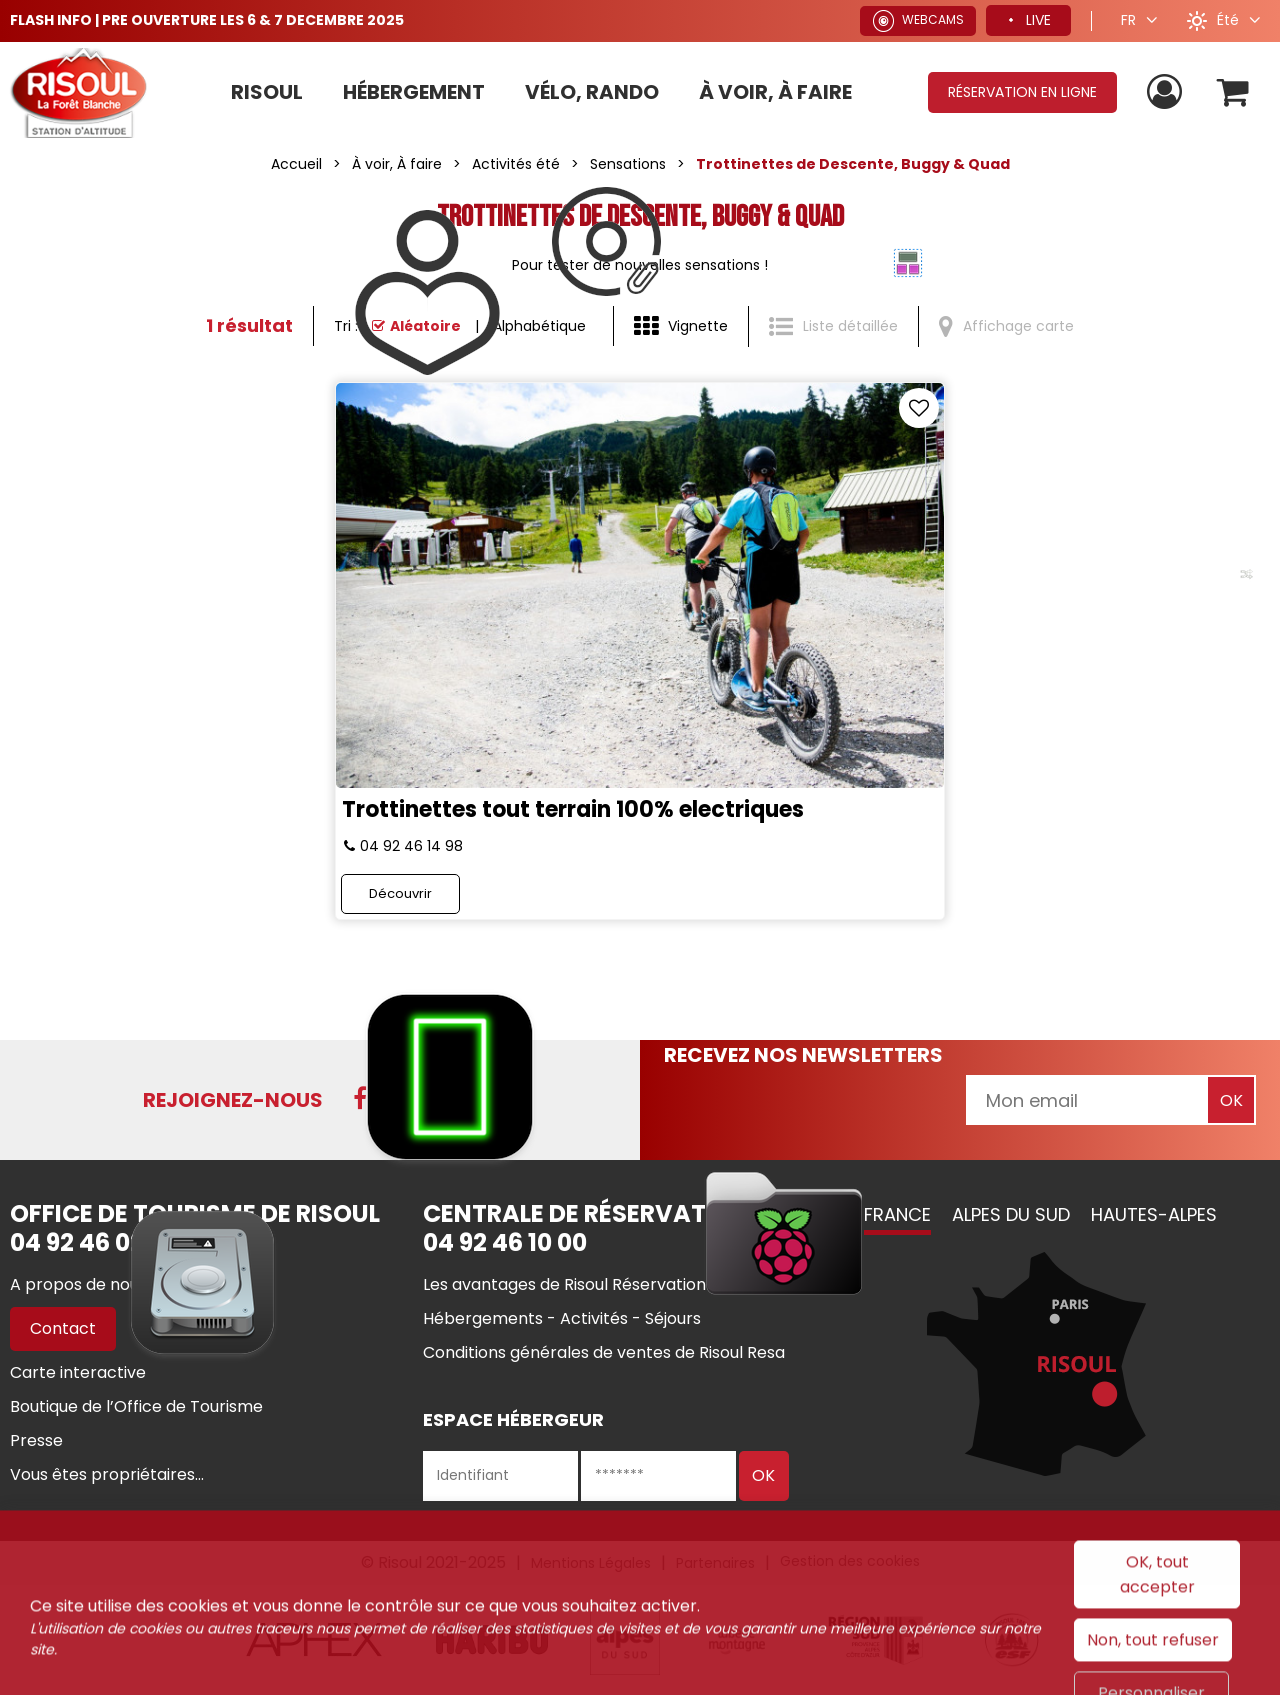 This screenshot has height=1695, width=1280. What do you see at coordinates (908, 263) in the screenshot?
I see `select all items in the current view` at bounding box center [908, 263].